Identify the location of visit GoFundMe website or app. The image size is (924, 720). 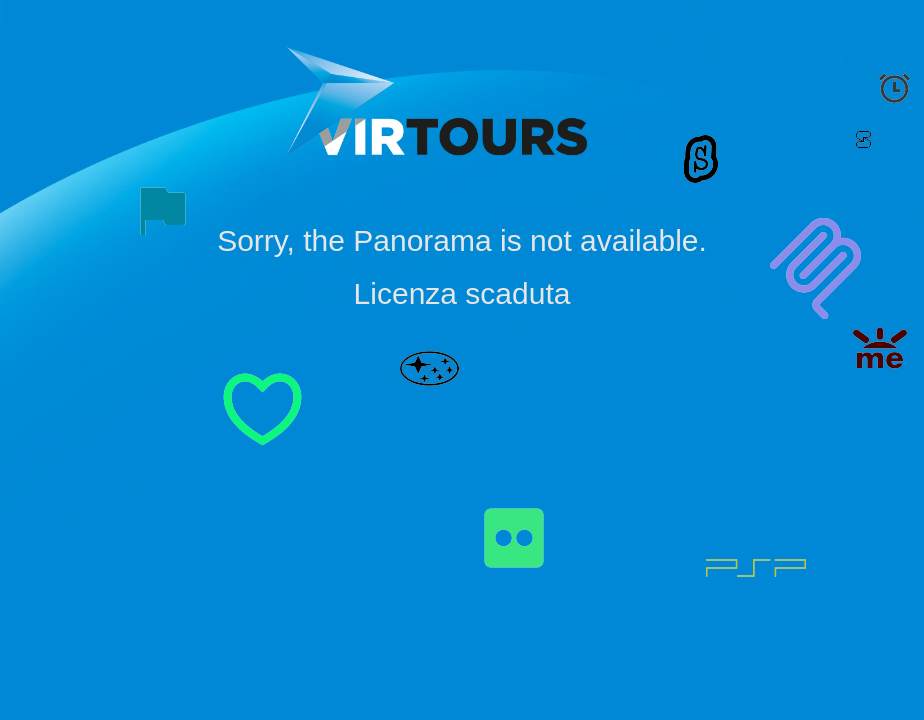
(880, 348).